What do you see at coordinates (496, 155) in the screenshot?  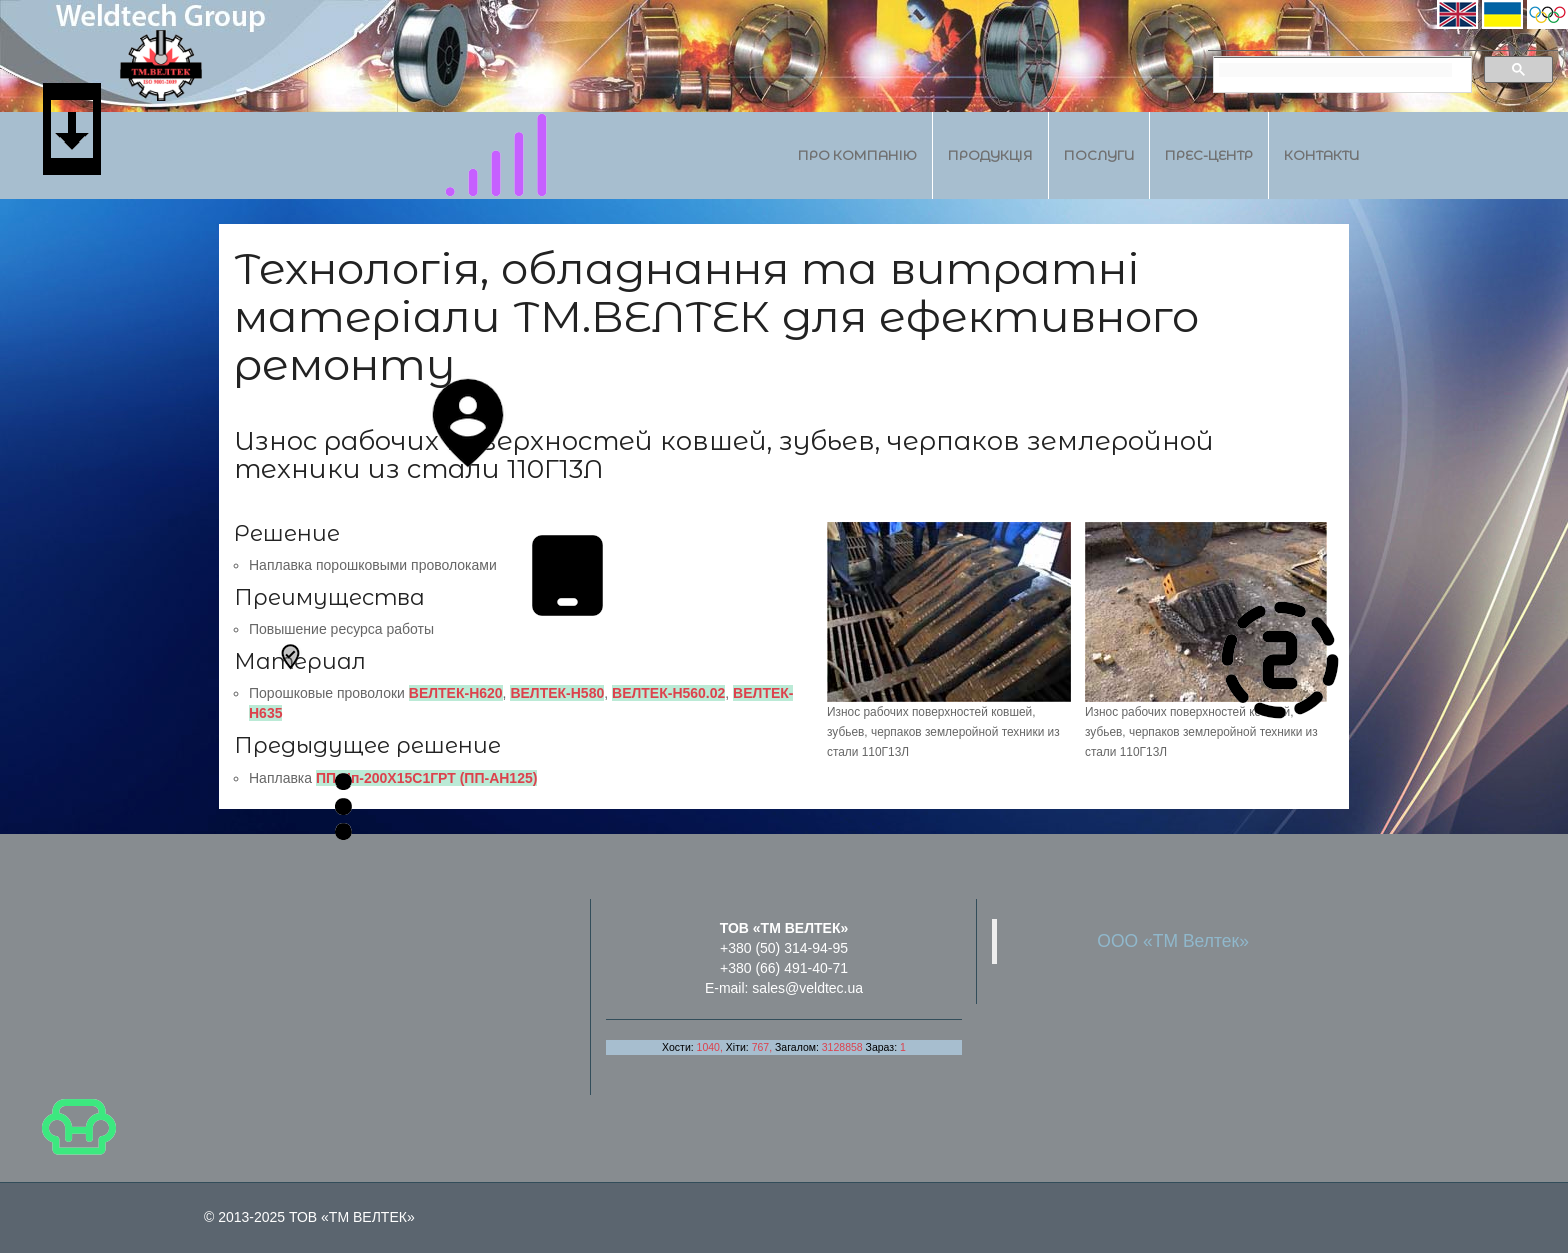 I see `indicates cellular or network signal strength` at bounding box center [496, 155].